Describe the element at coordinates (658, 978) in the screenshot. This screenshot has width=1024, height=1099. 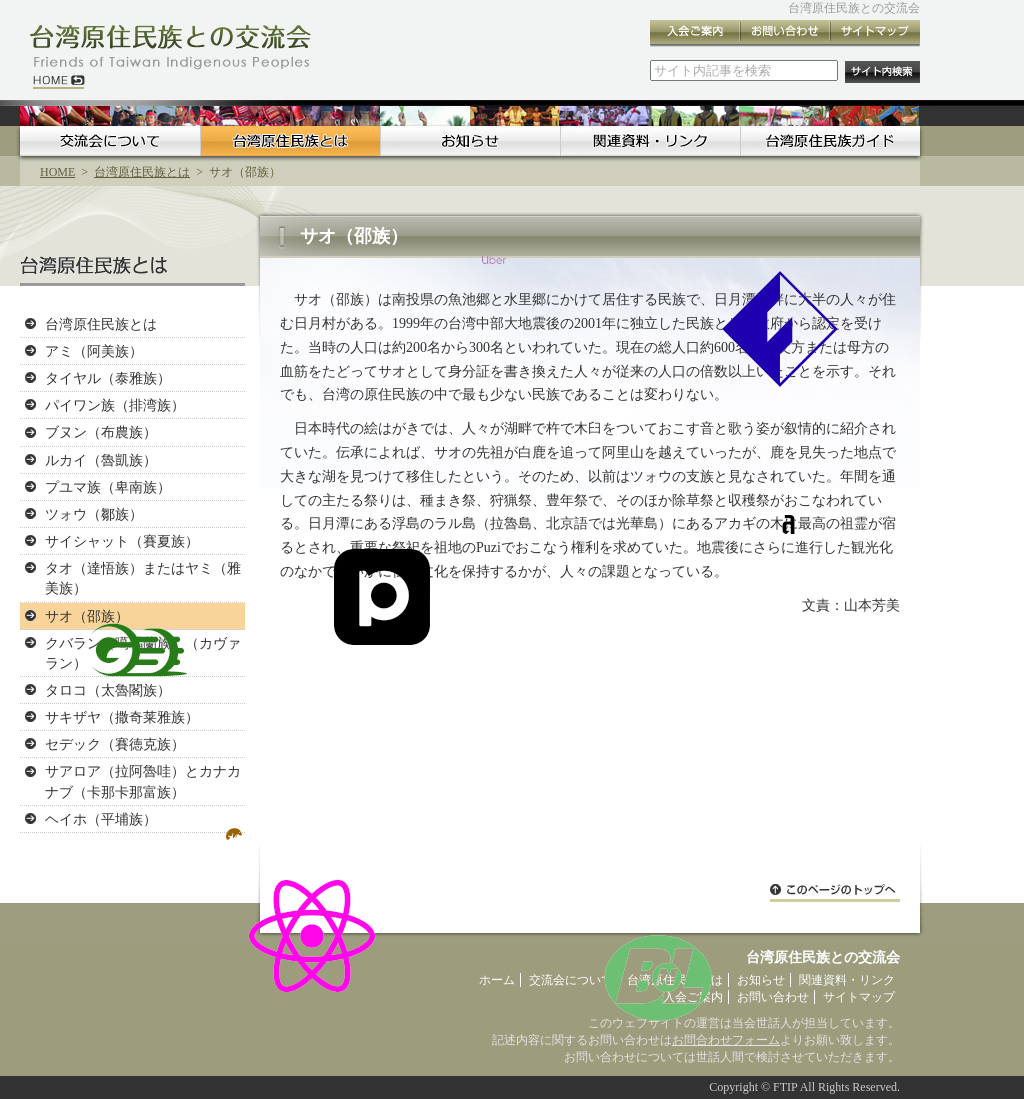
I see `buy n large corporation logo from WALL-E` at that location.